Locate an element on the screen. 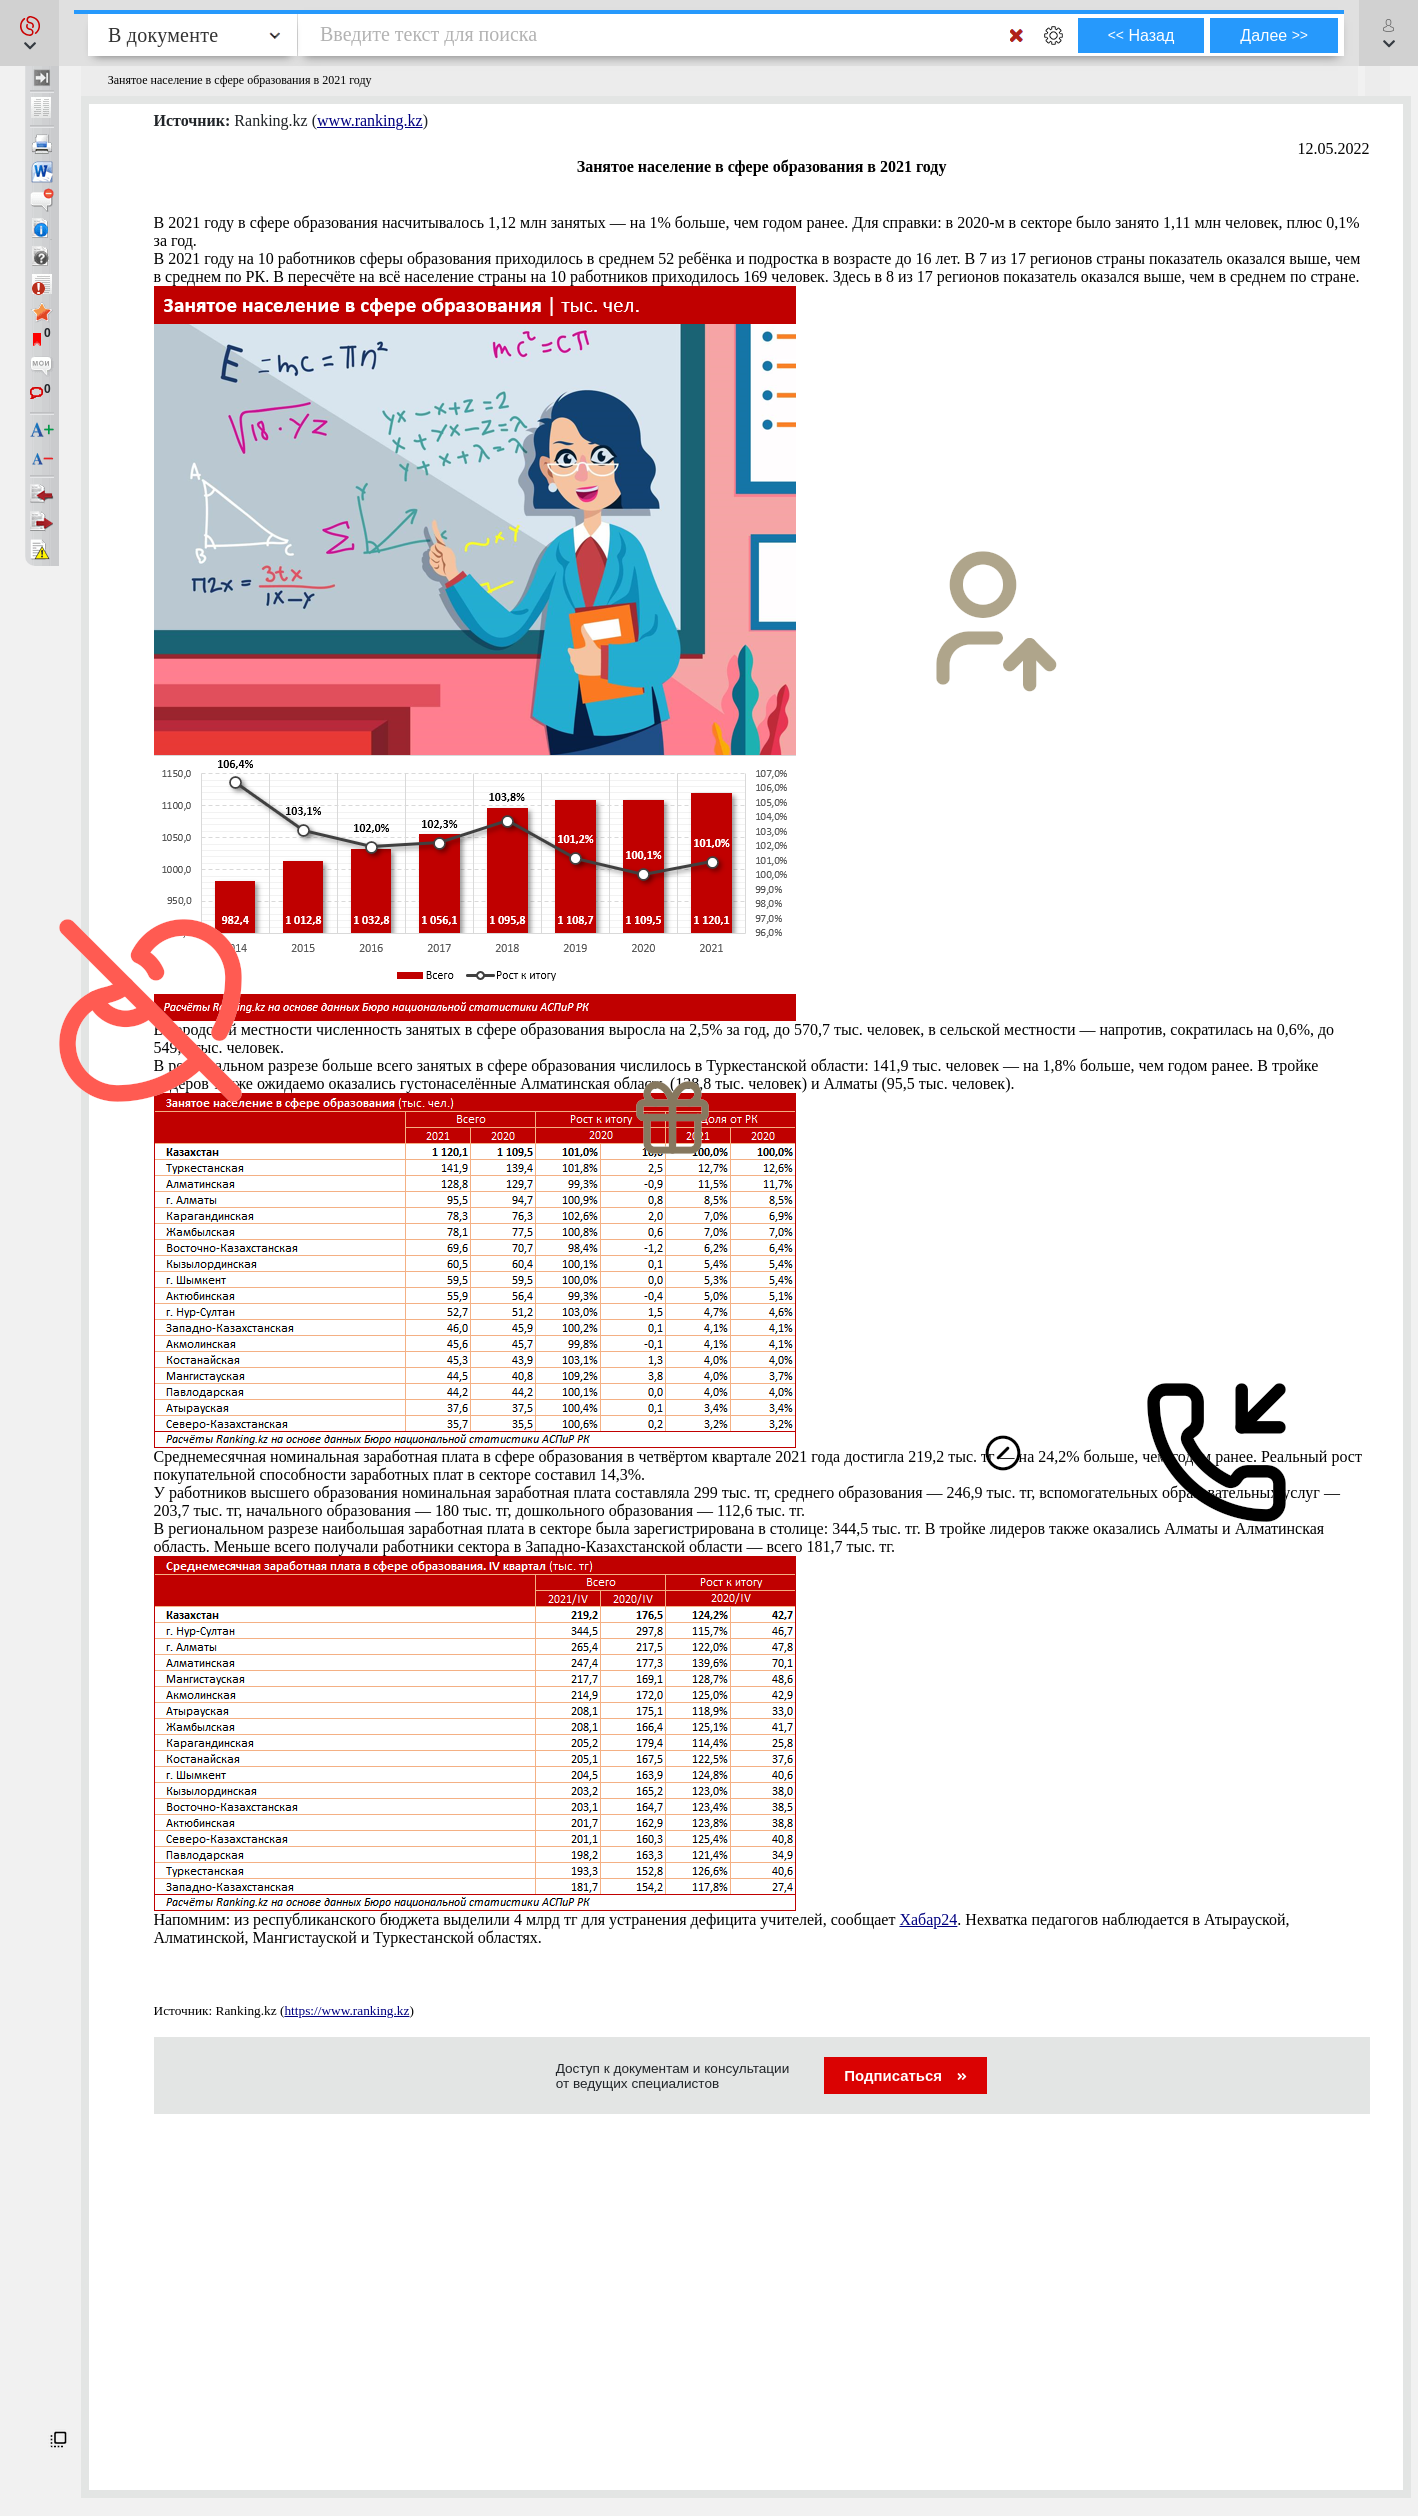 The height and width of the screenshot is (2516, 1418). bring selected element to front of layer stack is located at coordinates (58, 2439).